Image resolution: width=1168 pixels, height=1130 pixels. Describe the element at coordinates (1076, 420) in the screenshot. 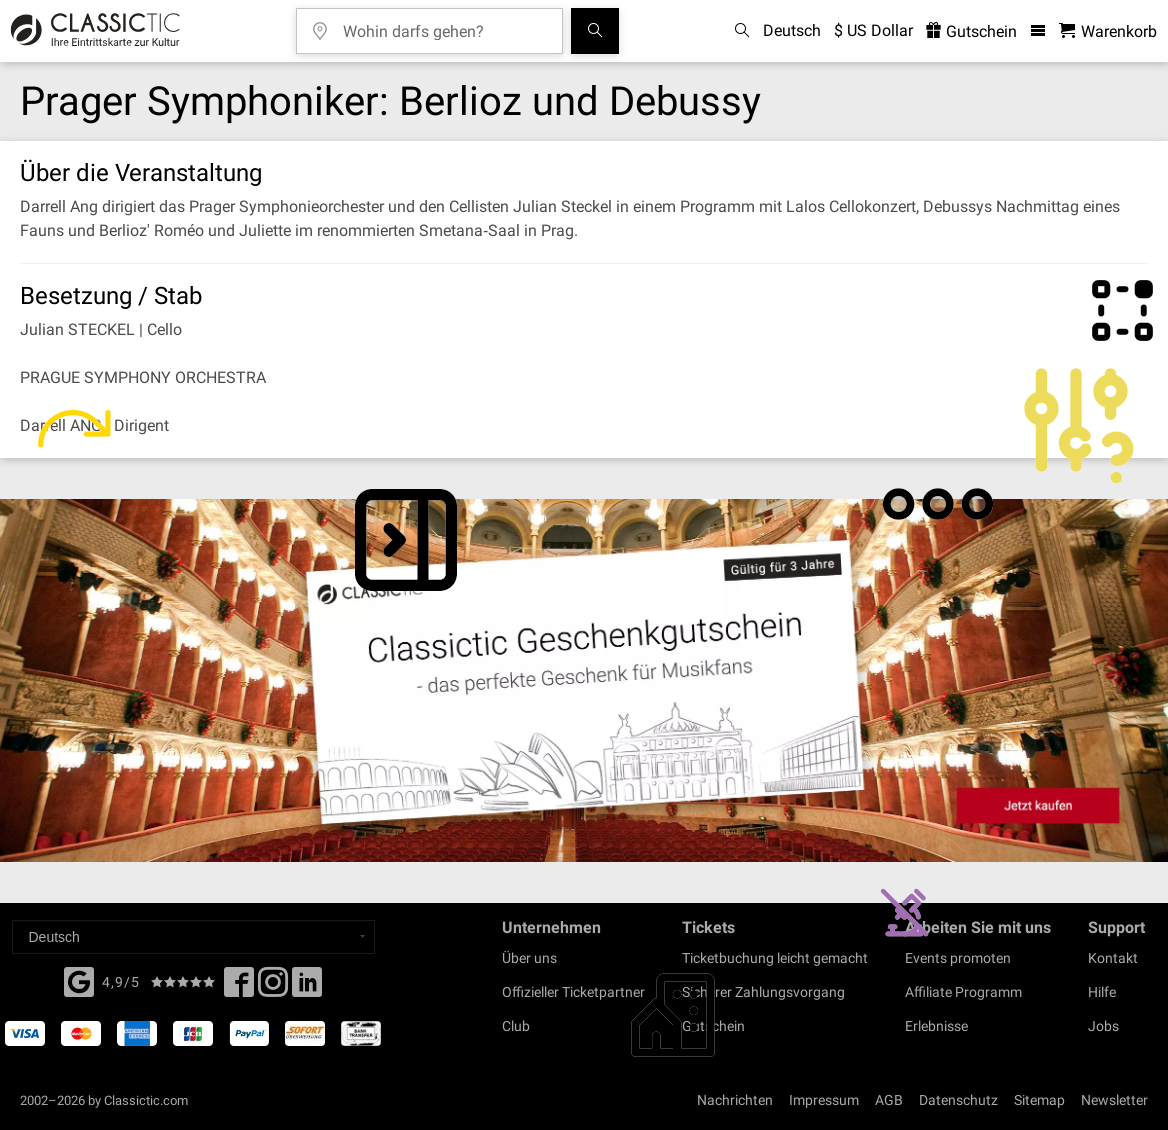

I see `access settings help or FAQ` at that location.